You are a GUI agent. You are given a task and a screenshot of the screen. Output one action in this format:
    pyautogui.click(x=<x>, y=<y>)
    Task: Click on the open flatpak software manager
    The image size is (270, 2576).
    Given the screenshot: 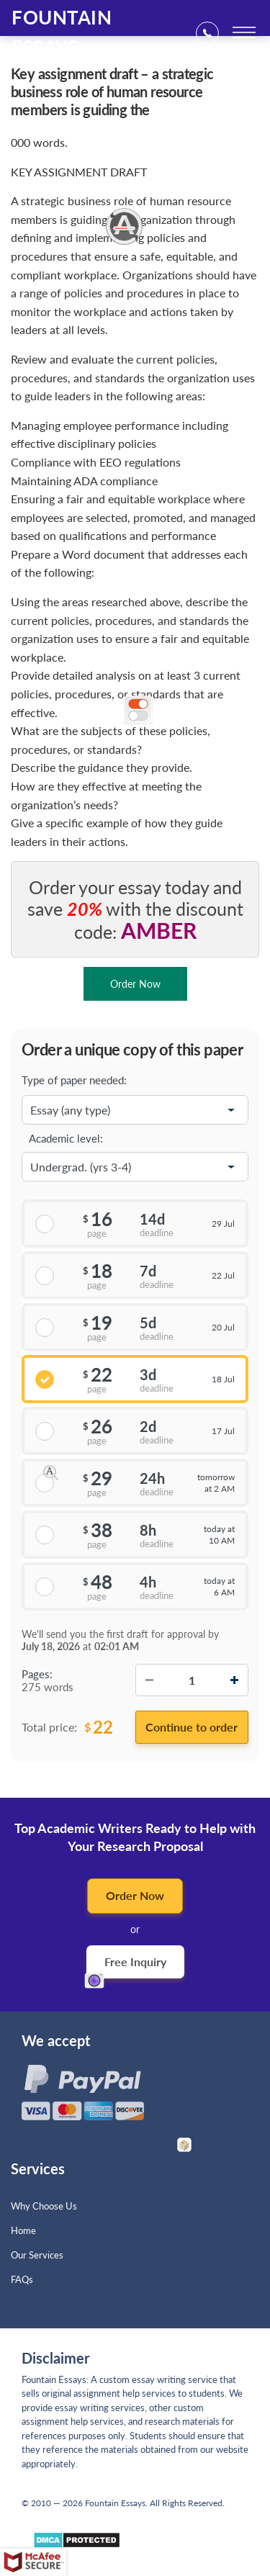 What is the action you would take?
    pyautogui.click(x=184, y=2145)
    